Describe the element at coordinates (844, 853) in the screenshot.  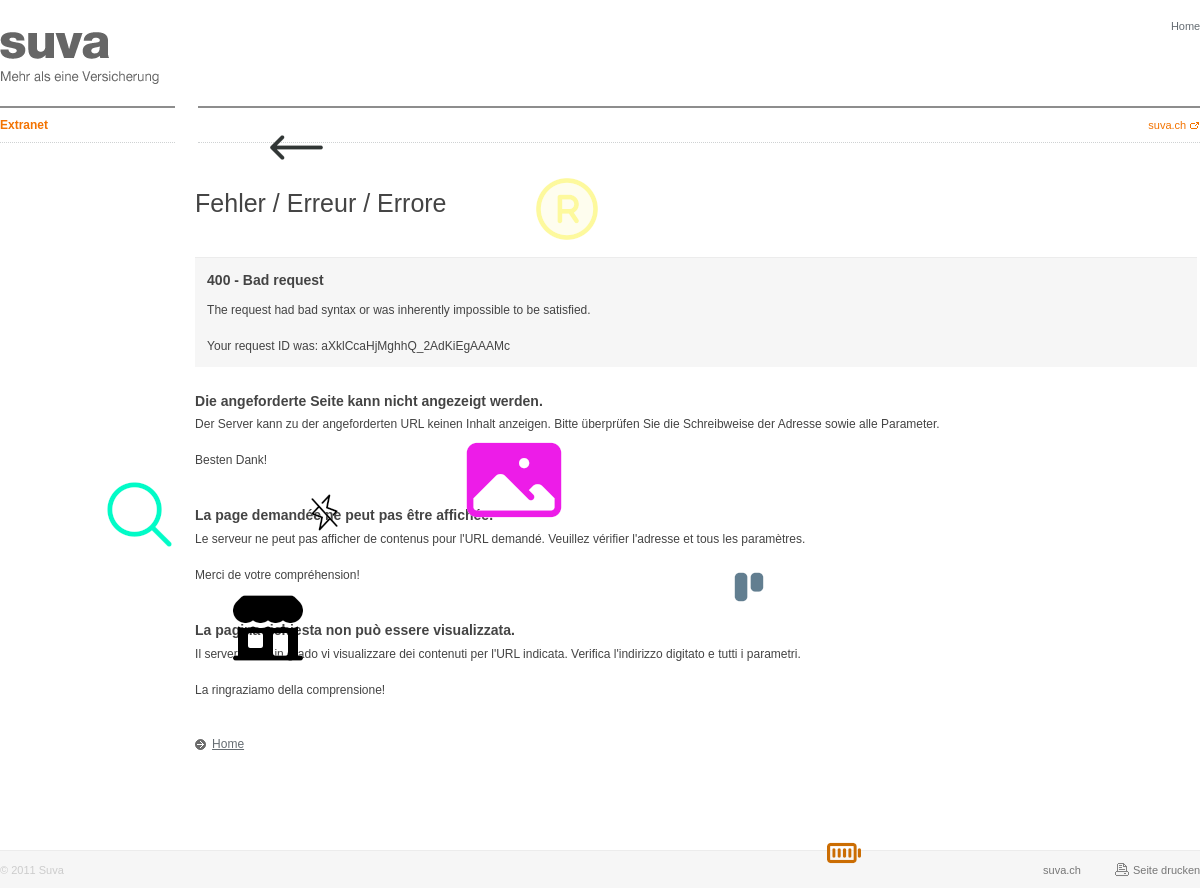
I see `indicates battery is fully charged` at that location.